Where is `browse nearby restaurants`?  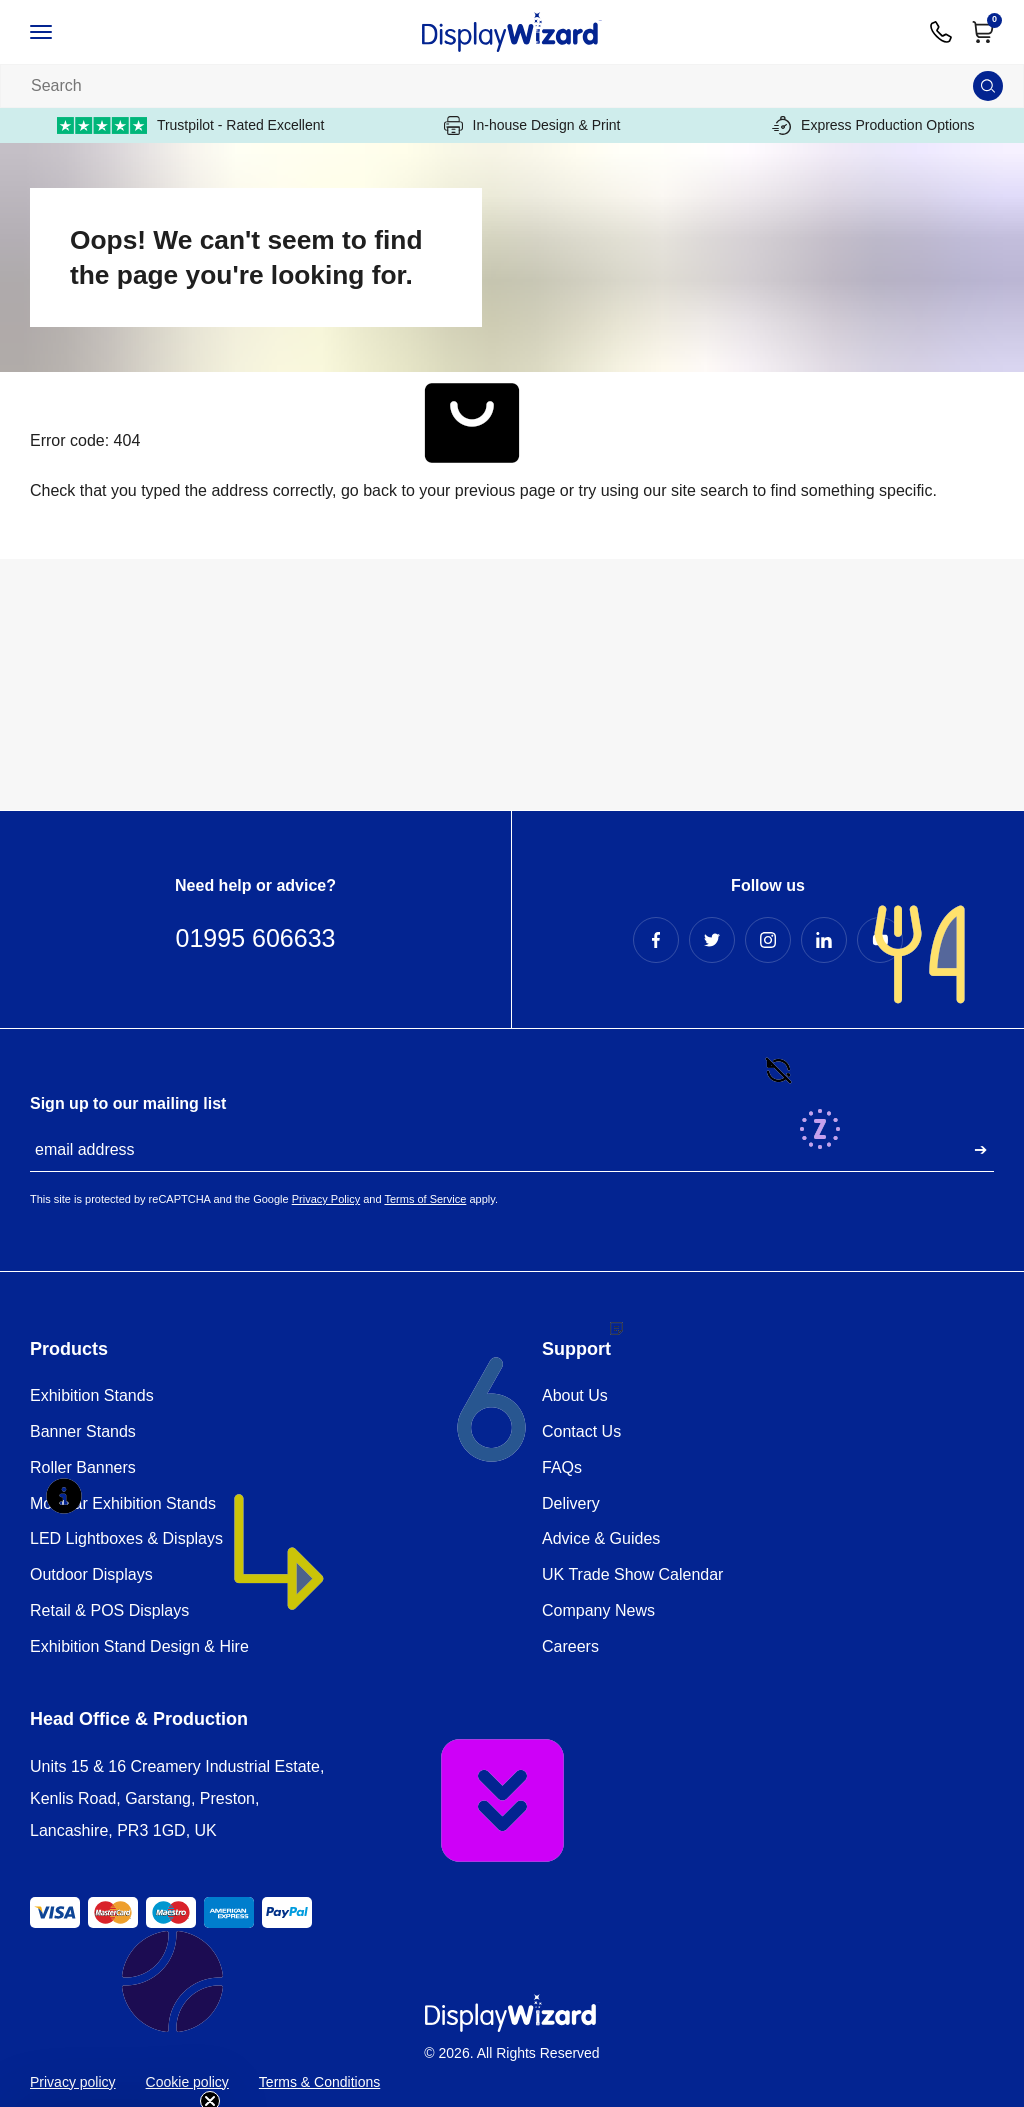 browse nearby restaurants is located at coordinates (921, 952).